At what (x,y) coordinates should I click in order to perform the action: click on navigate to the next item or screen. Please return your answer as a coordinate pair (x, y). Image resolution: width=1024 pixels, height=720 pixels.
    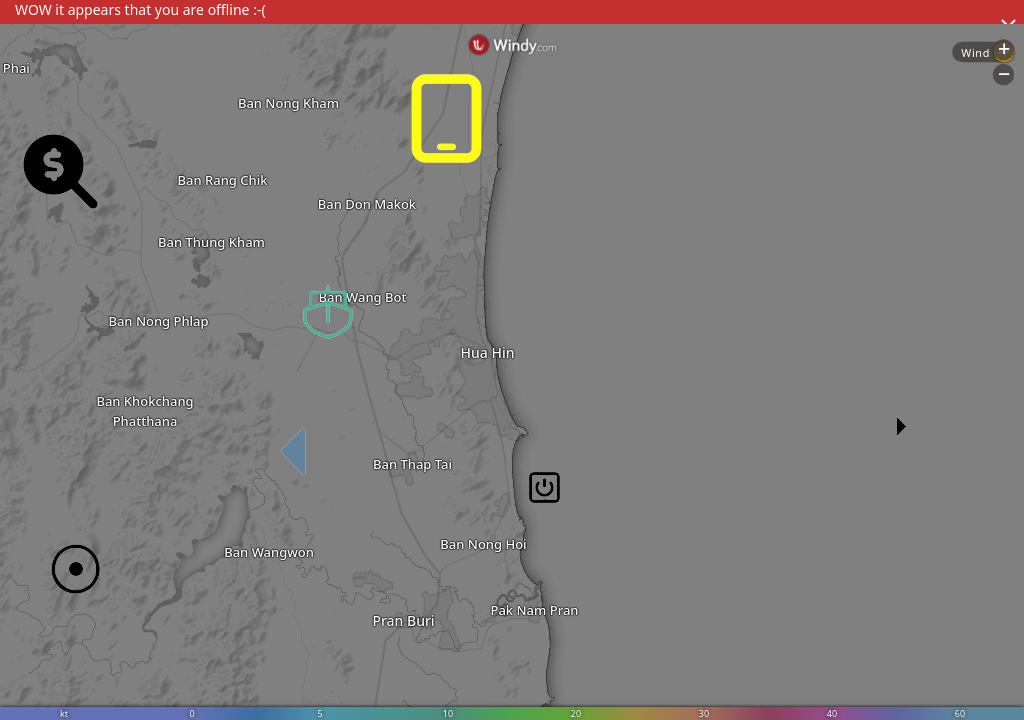
    Looking at the image, I should click on (900, 426).